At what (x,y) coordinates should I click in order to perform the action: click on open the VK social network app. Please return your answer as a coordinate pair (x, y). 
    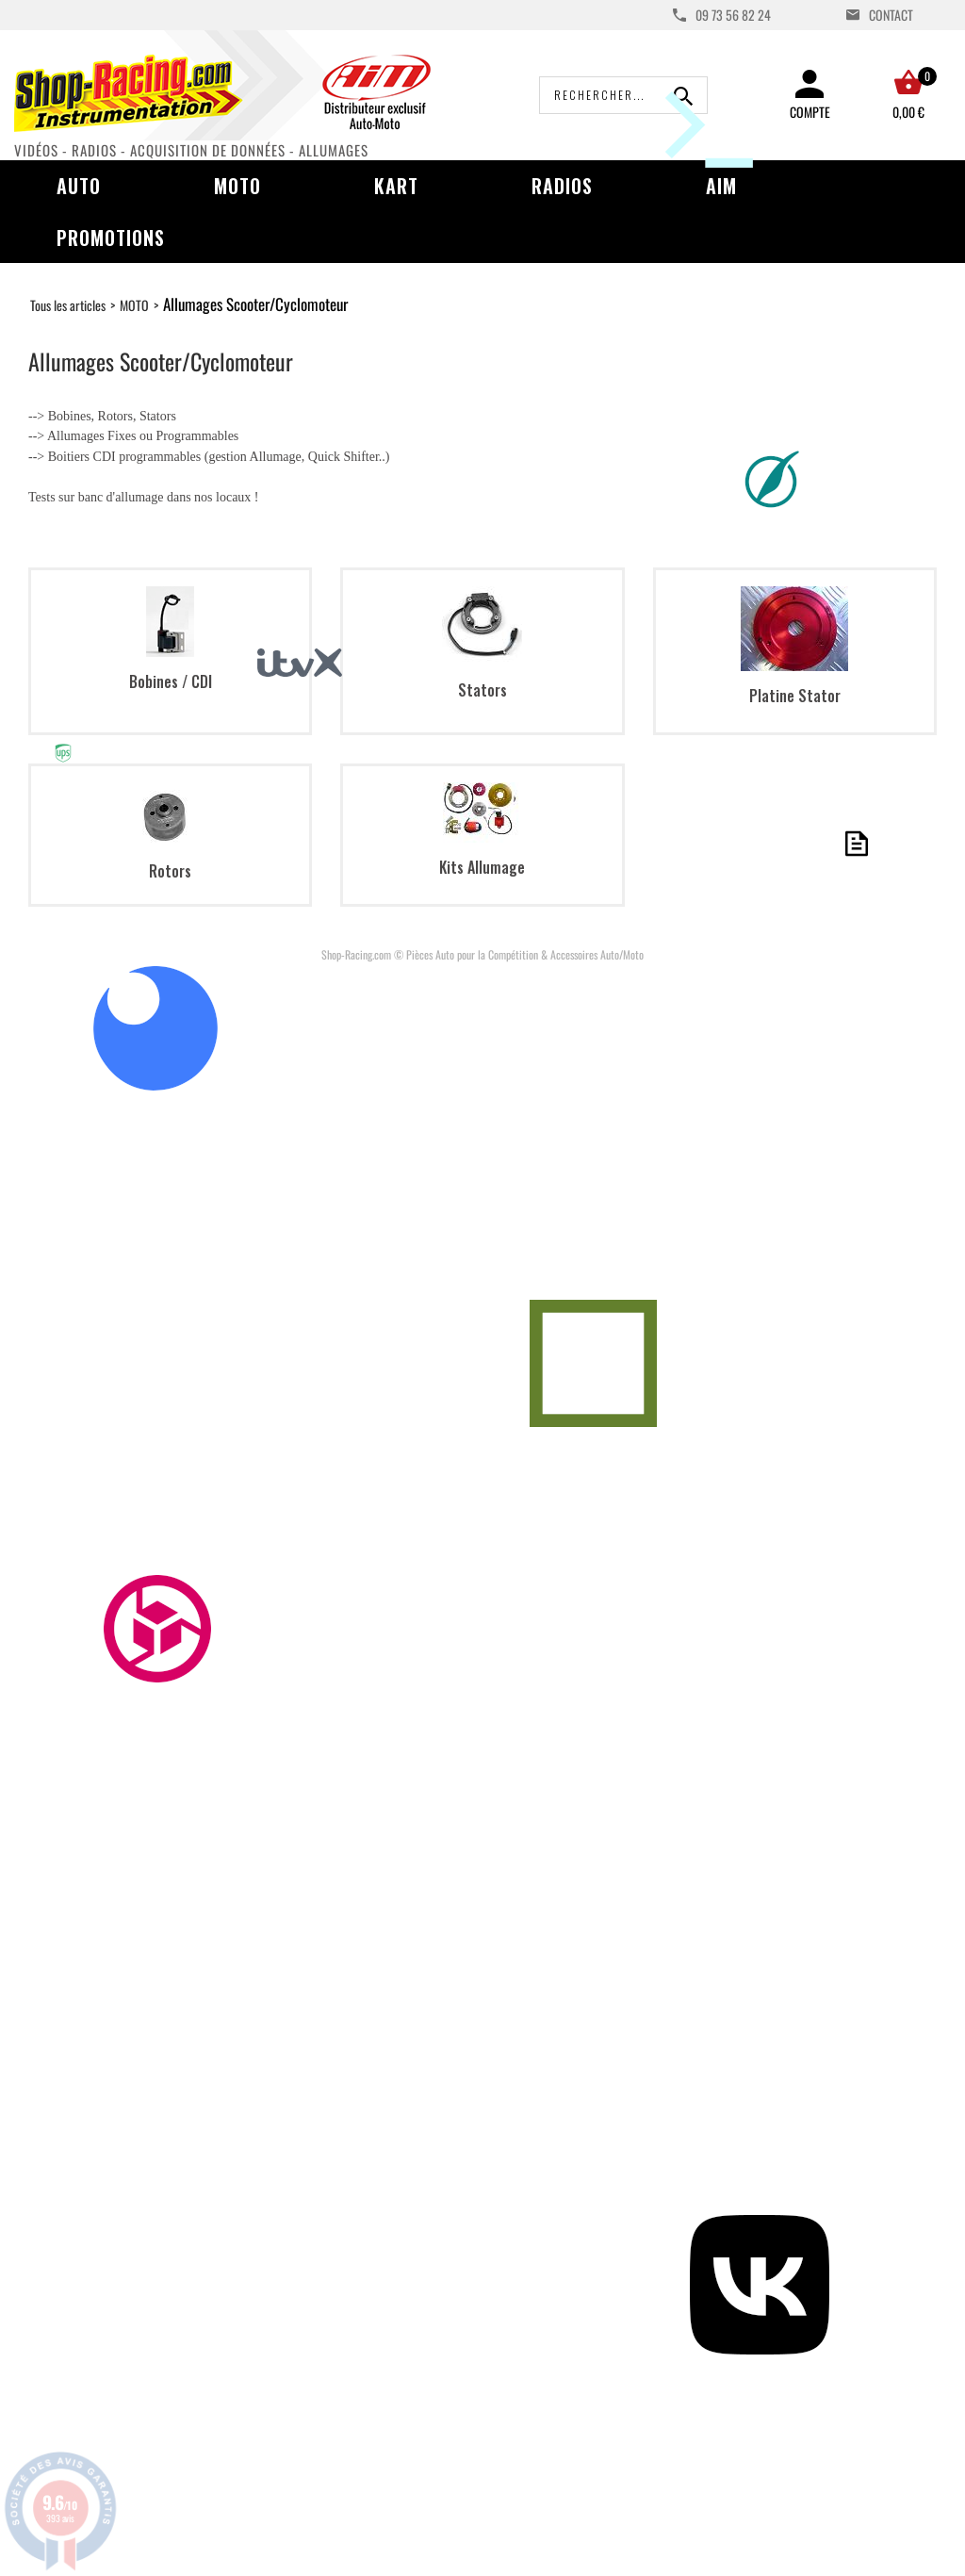
    Looking at the image, I should click on (760, 2285).